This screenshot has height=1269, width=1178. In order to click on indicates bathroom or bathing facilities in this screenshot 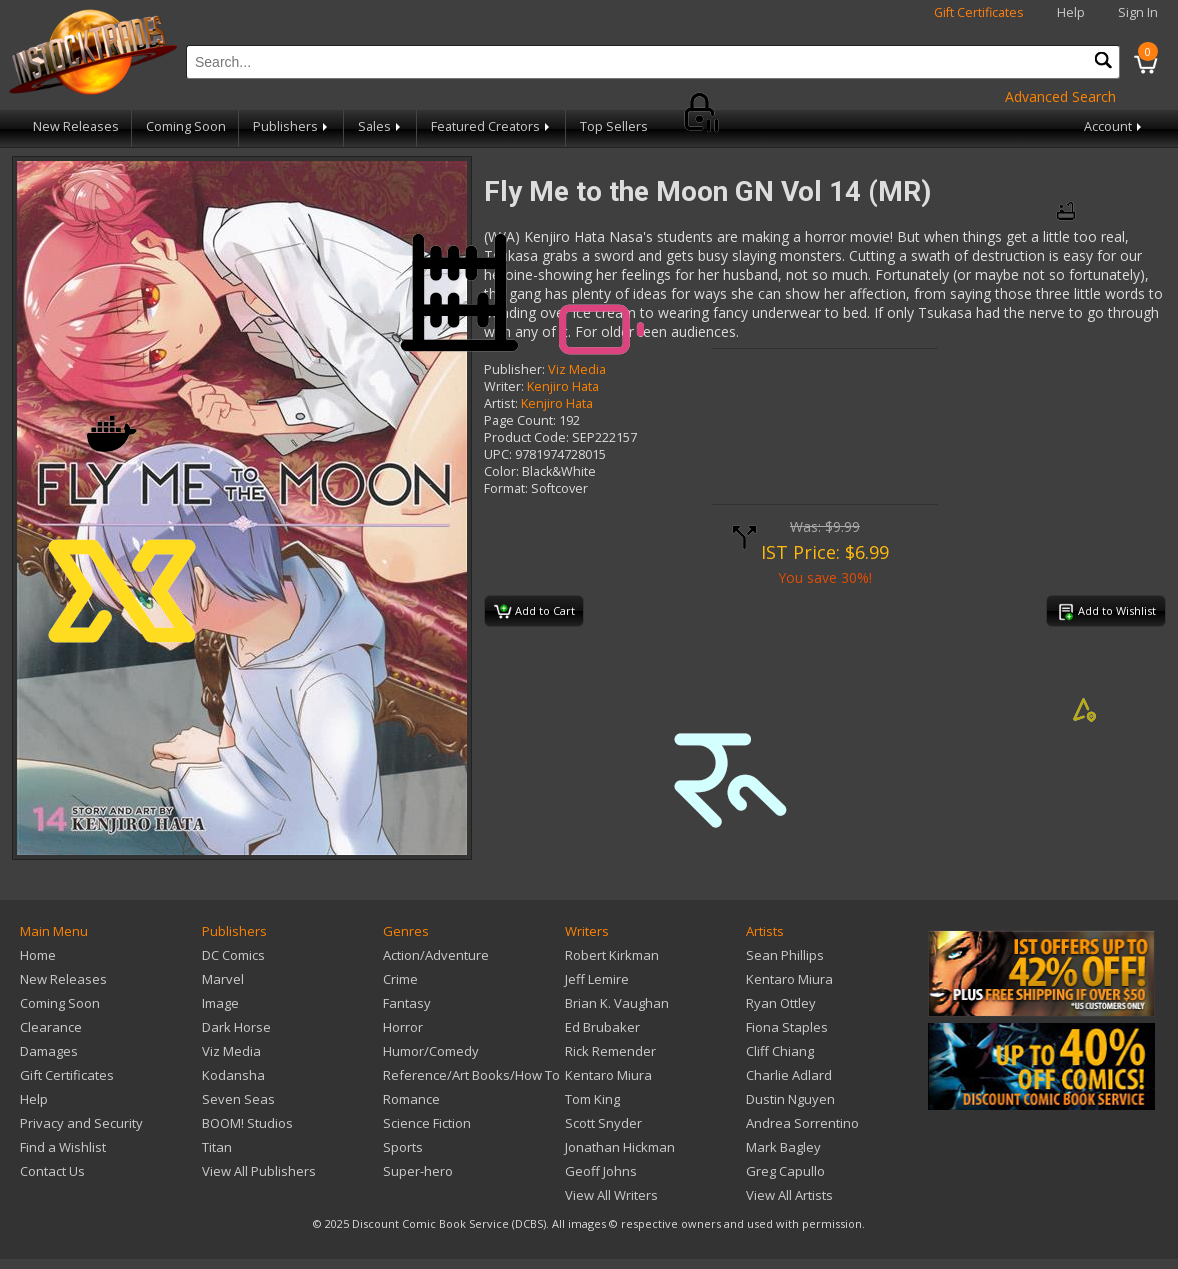, I will do `click(1066, 211)`.